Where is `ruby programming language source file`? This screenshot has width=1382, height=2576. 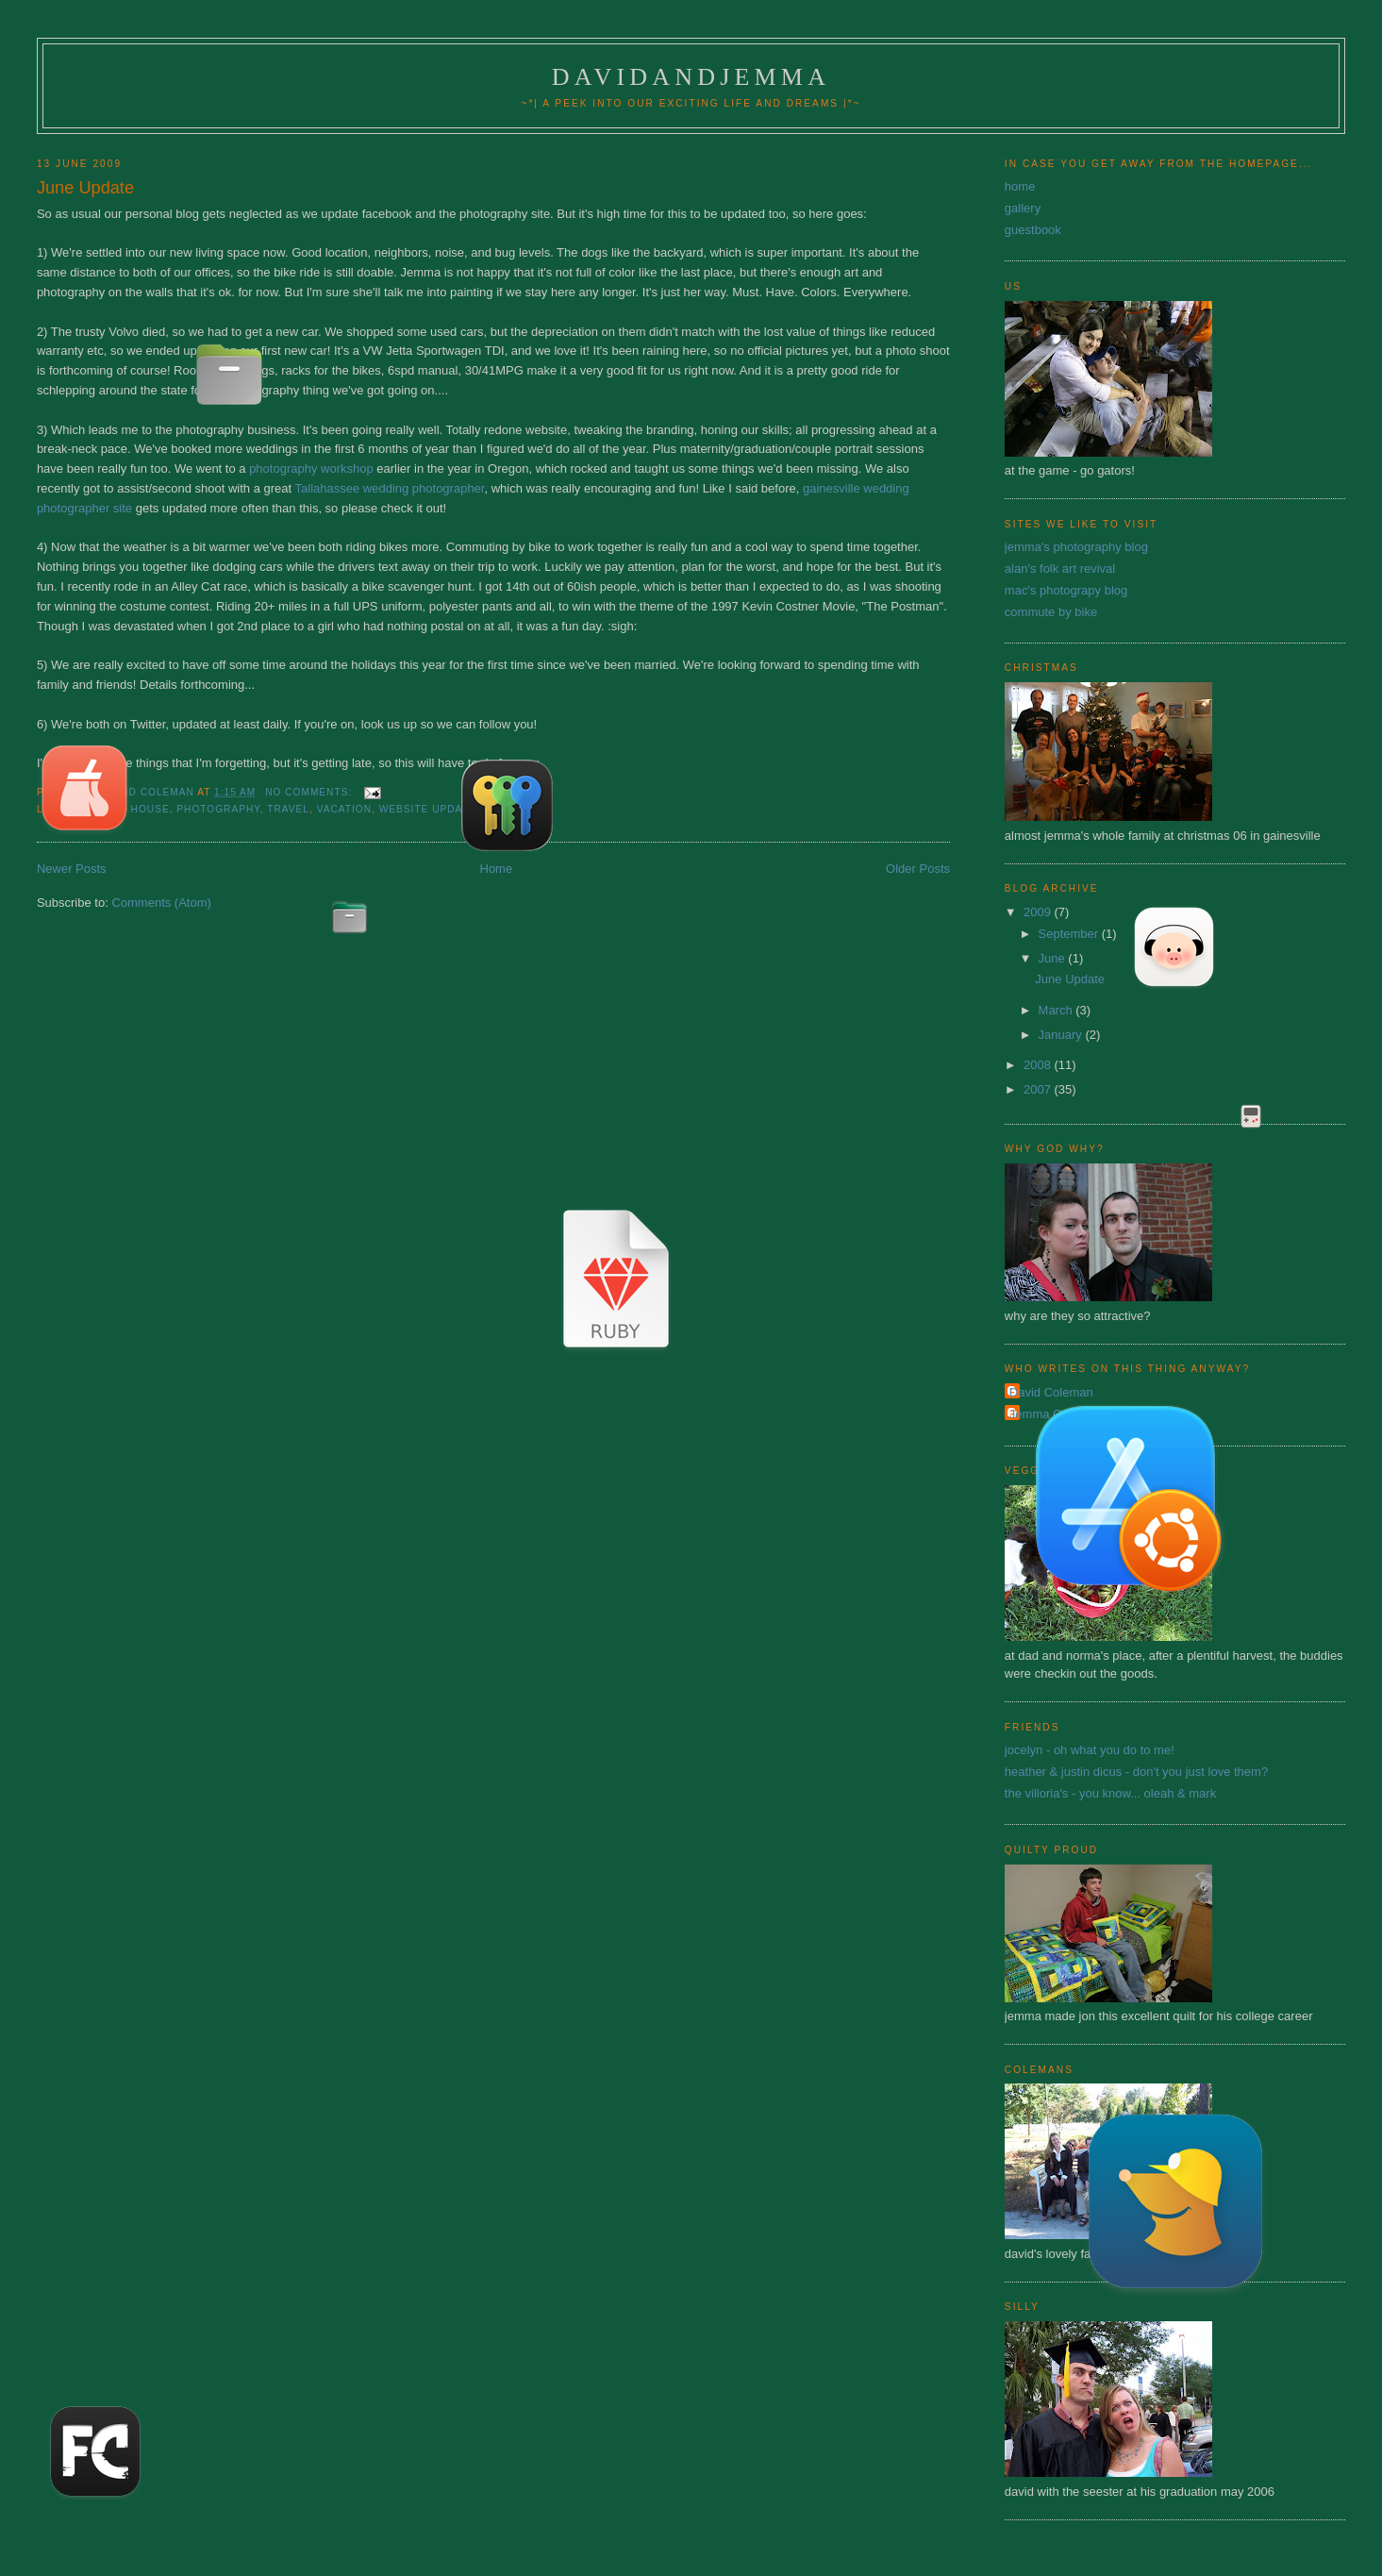
ruby programming language source file is located at coordinates (616, 1281).